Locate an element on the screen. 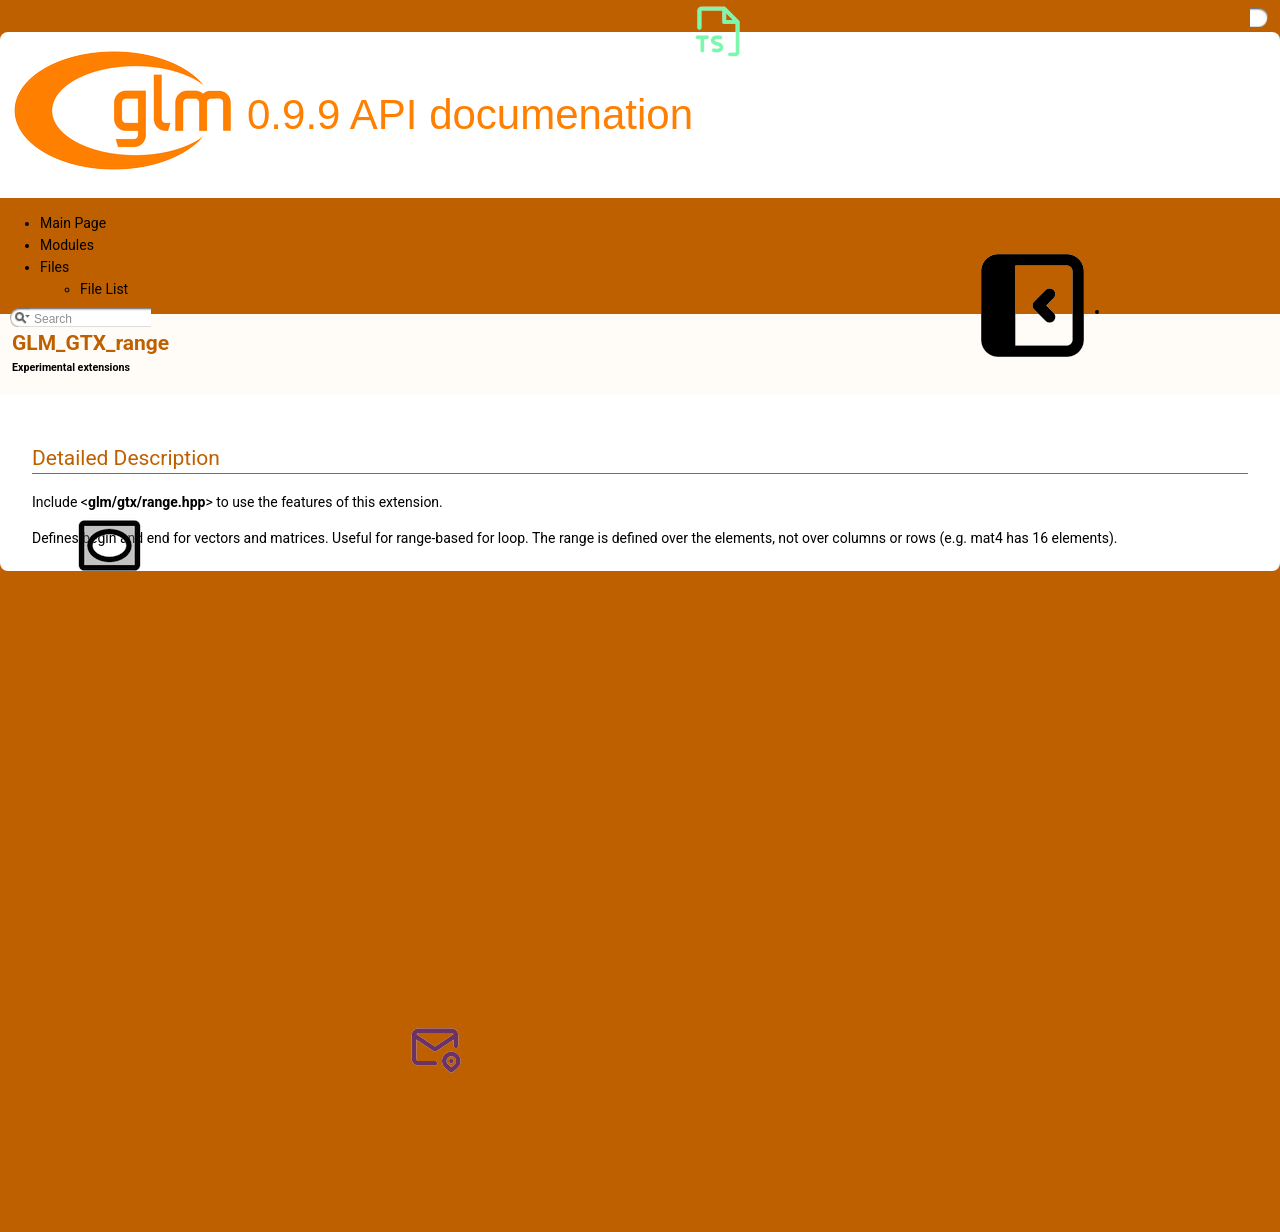 The width and height of the screenshot is (1280, 1232). collapse the left sidebar panel is located at coordinates (1032, 305).